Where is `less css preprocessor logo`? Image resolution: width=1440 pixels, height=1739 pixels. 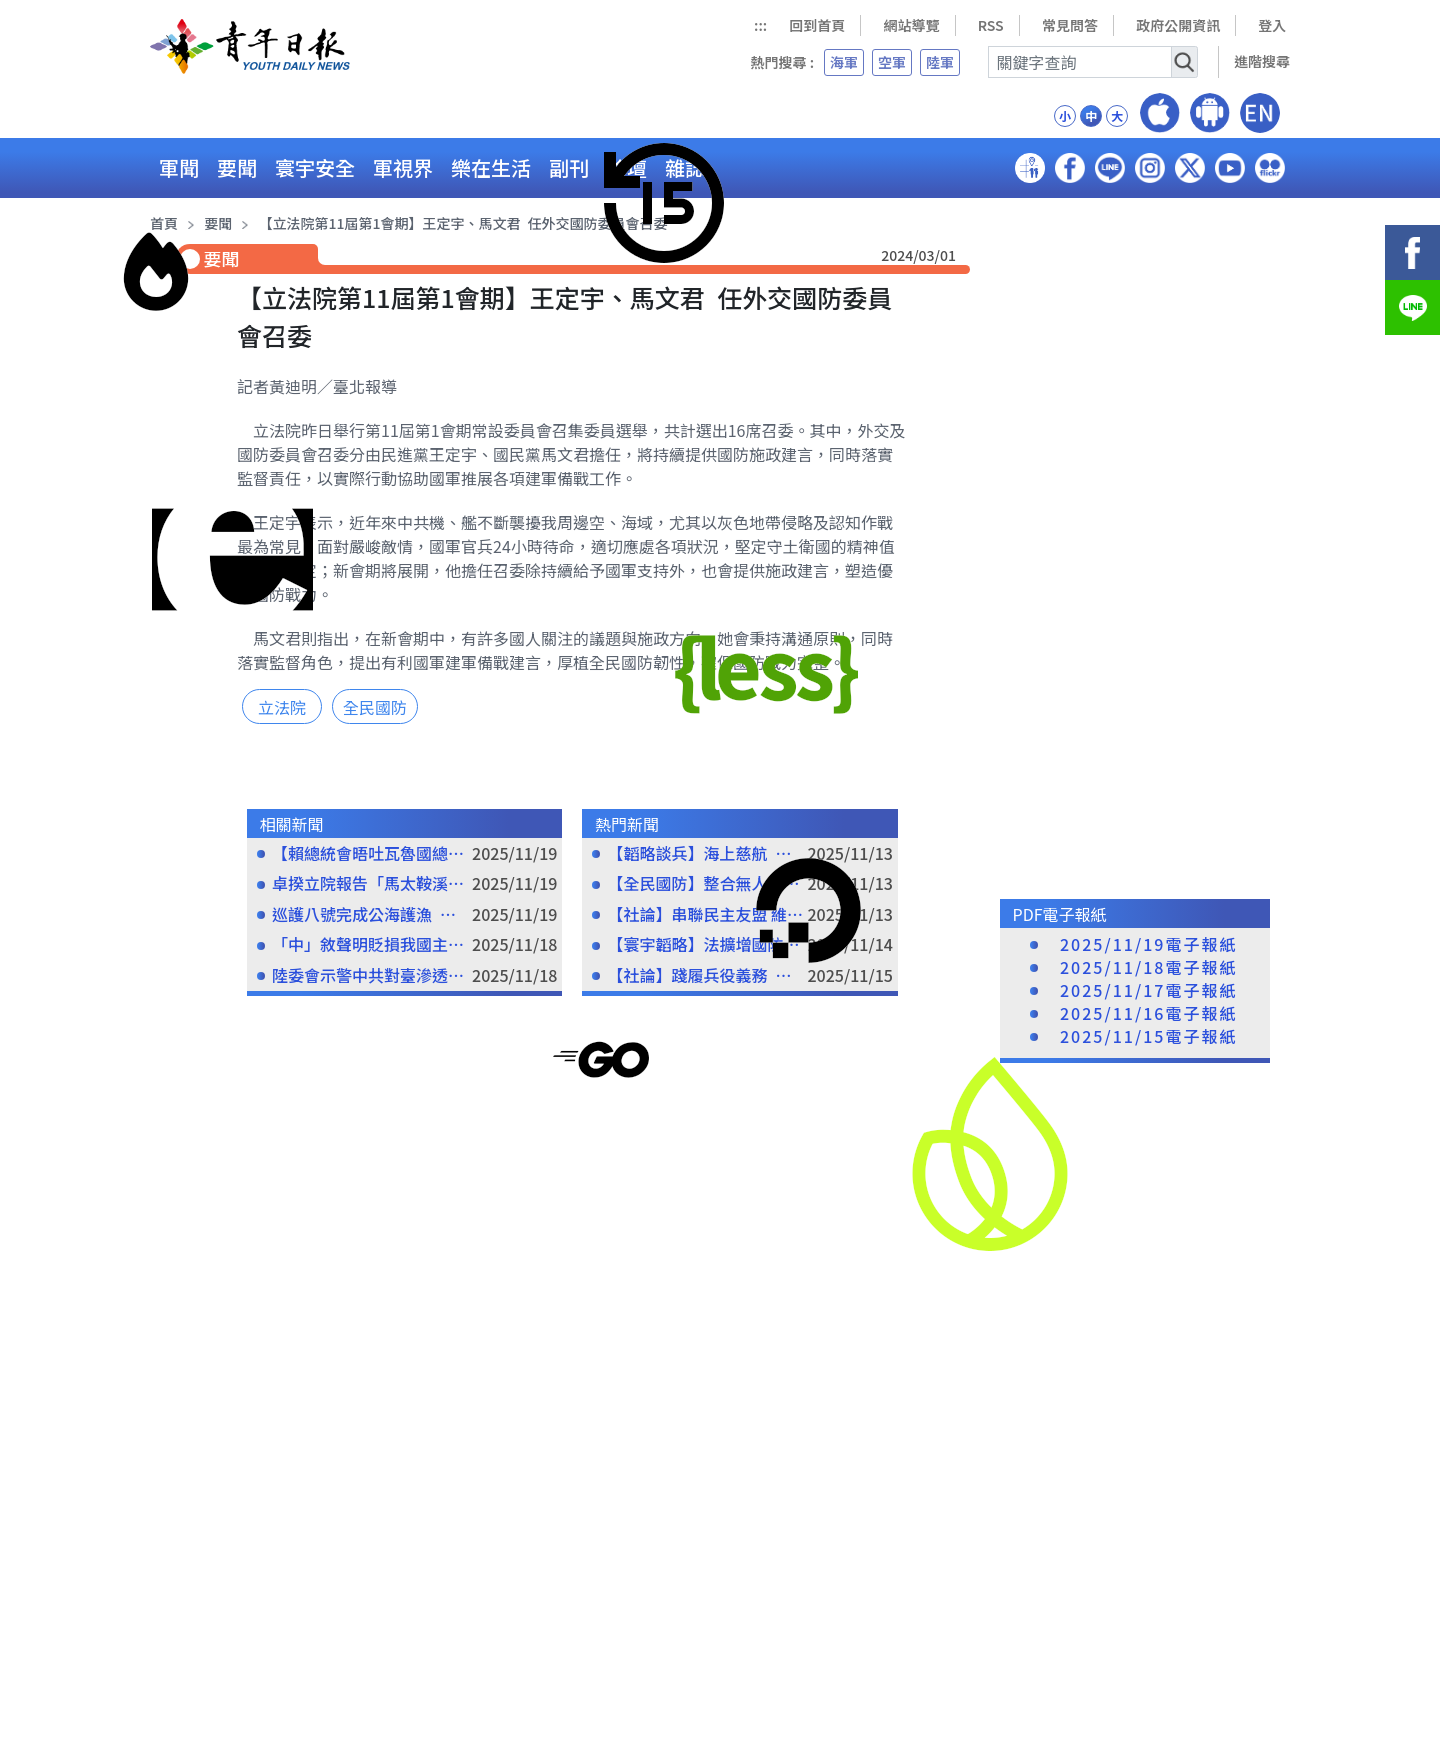
less css preprocessor logo is located at coordinates (766, 674).